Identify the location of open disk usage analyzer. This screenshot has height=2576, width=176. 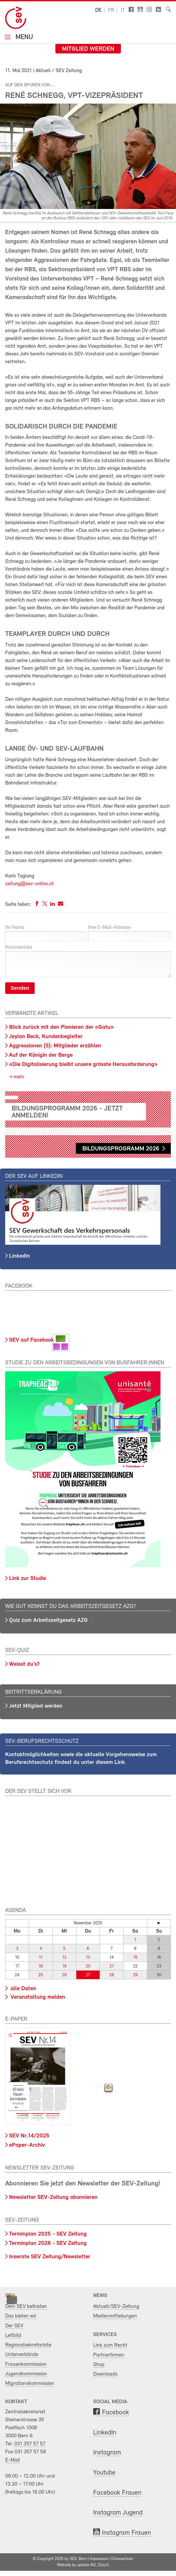
(108, 2088).